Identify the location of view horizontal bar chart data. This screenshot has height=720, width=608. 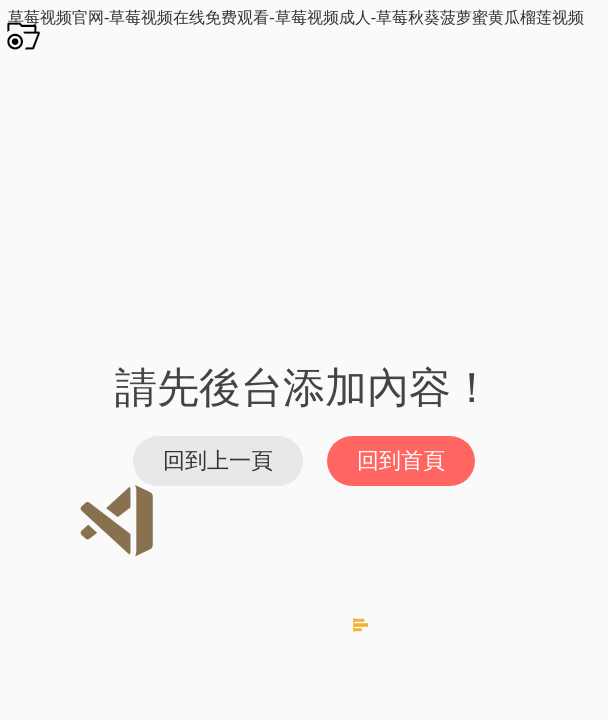
(360, 625).